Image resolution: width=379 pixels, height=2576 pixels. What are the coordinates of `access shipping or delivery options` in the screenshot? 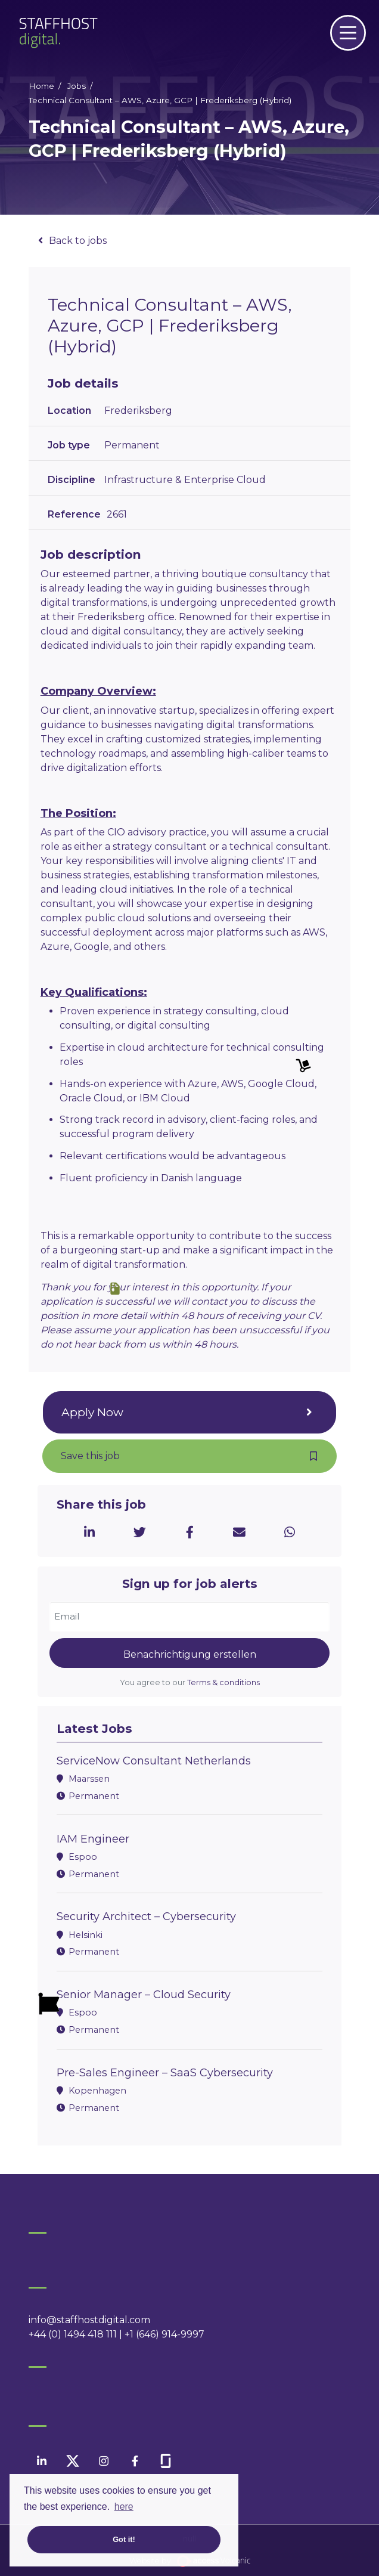 It's located at (303, 1066).